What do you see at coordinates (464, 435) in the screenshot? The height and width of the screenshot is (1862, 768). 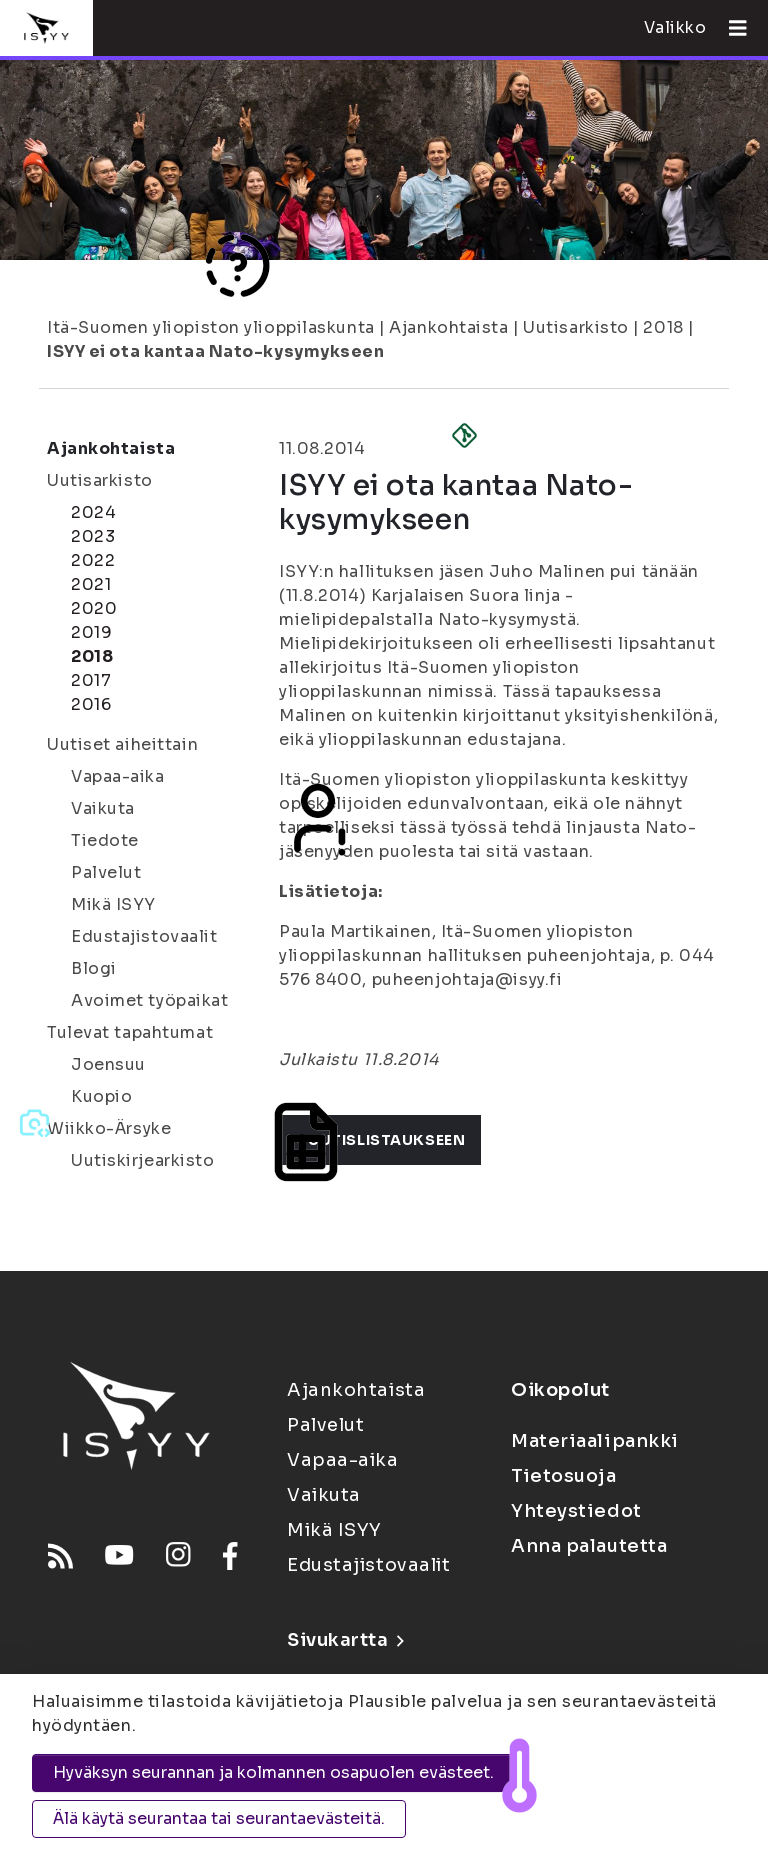 I see `access git repository settings` at bounding box center [464, 435].